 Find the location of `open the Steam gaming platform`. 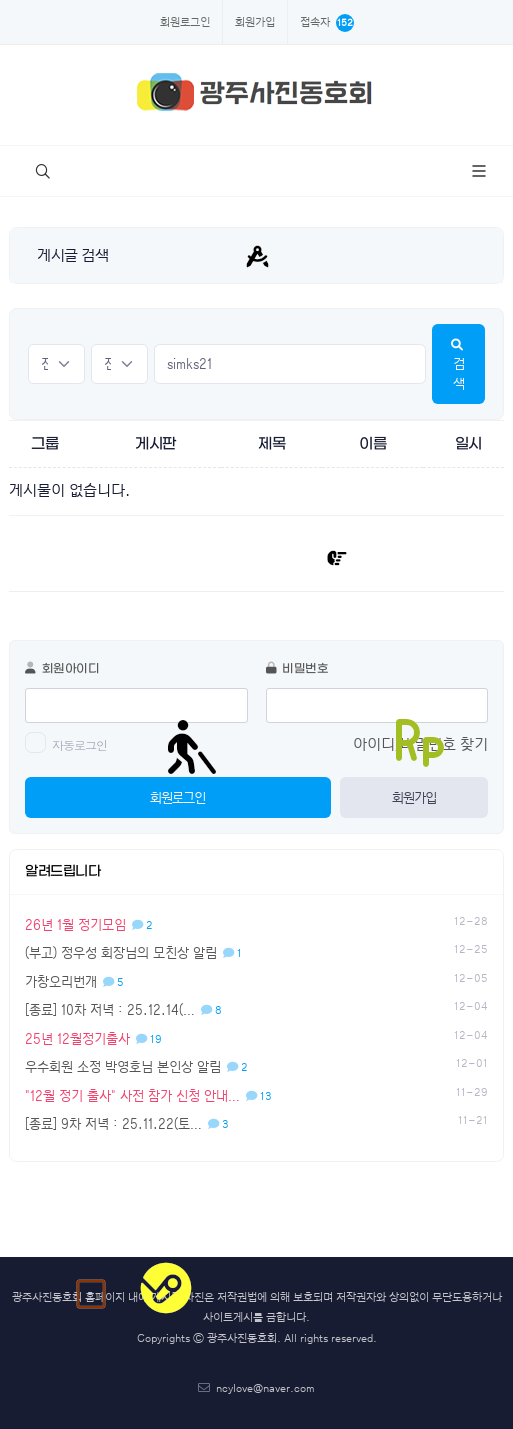

open the Steam gaming platform is located at coordinates (166, 1288).